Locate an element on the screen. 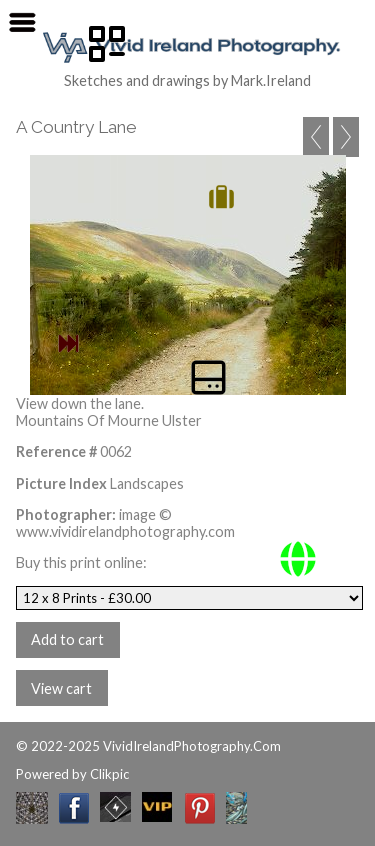 The width and height of the screenshot is (375, 846). remove a category from the list is located at coordinates (107, 44).